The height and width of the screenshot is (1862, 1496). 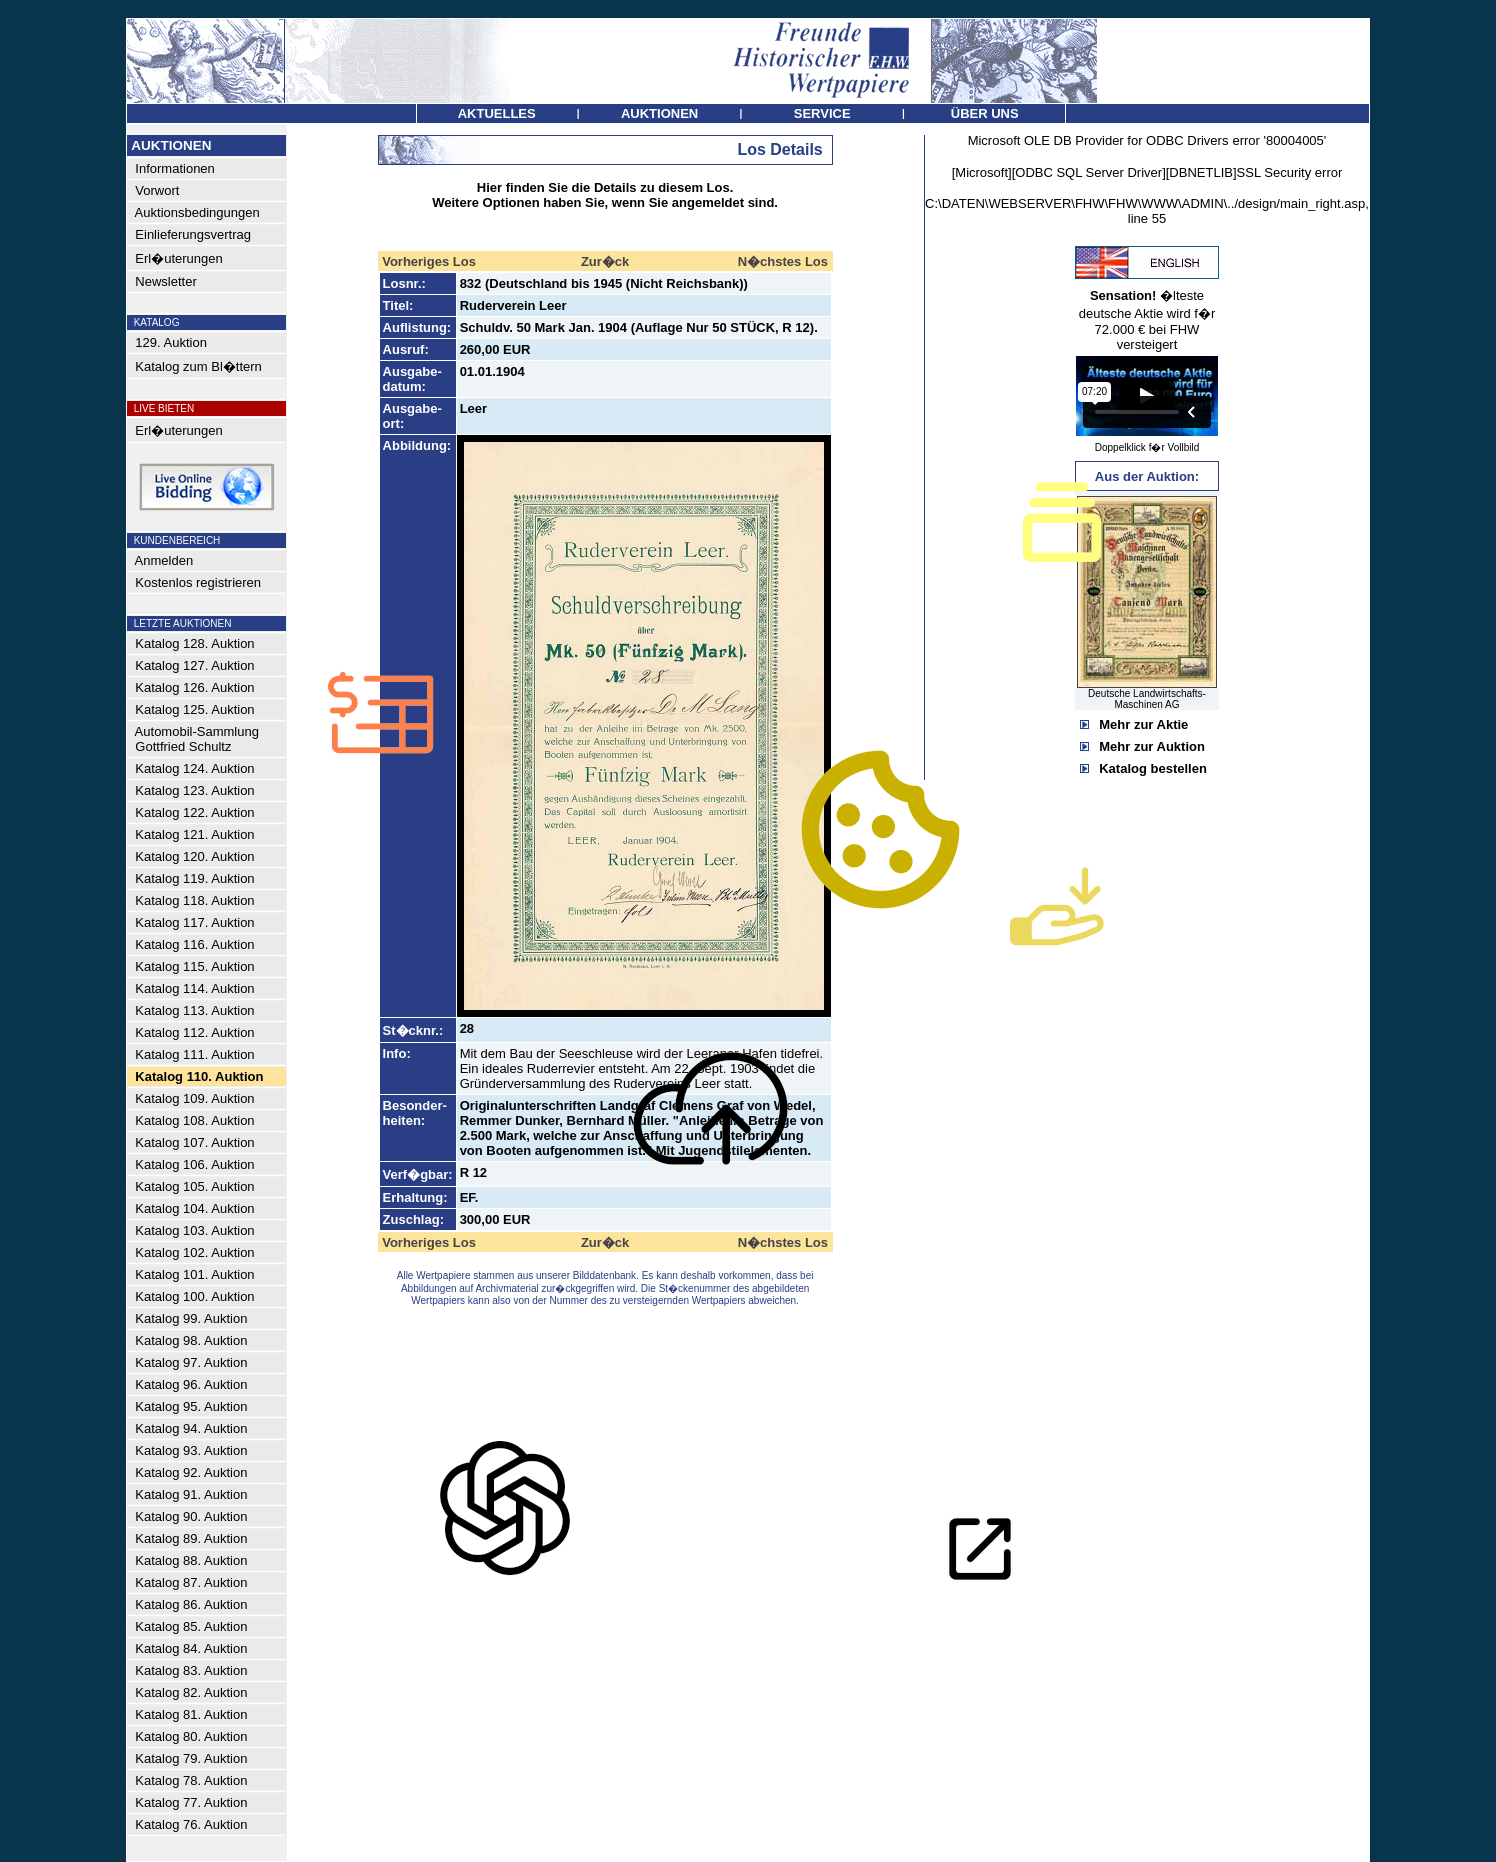 What do you see at coordinates (1062, 526) in the screenshot?
I see `view stacked cards or layers` at bounding box center [1062, 526].